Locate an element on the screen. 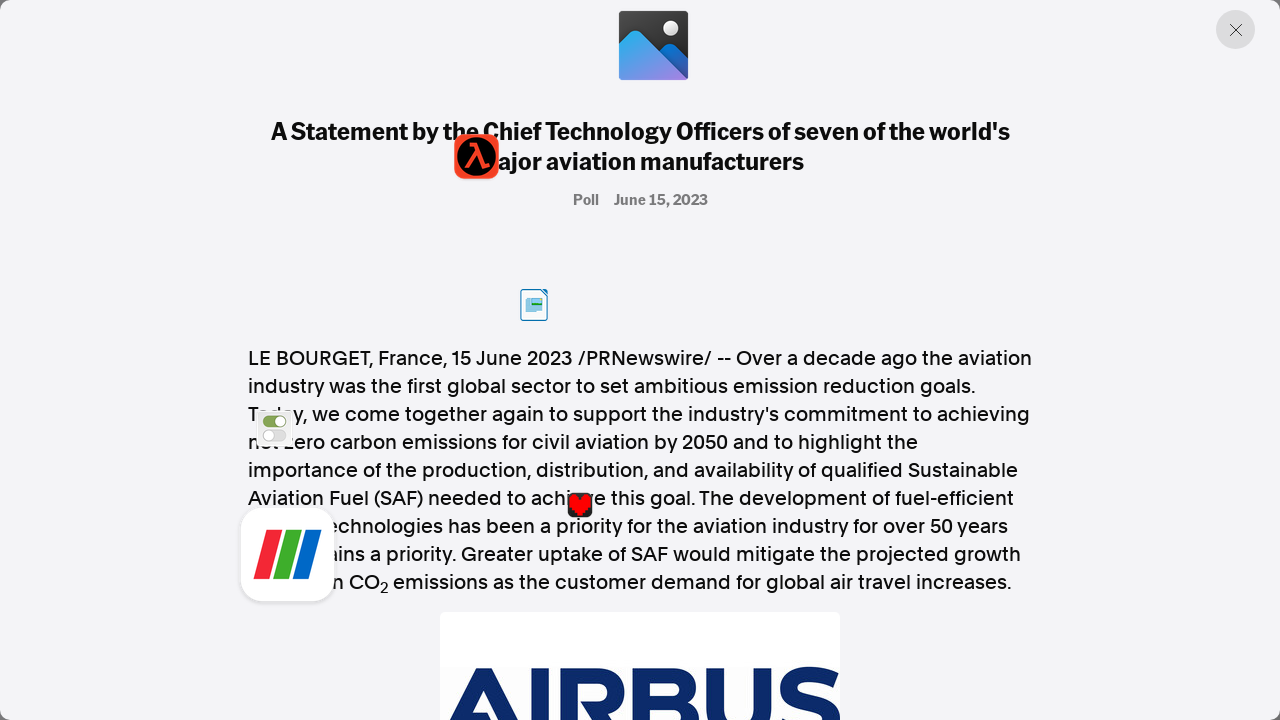 This screenshot has height=720, width=1280. launch half-life deathmatch is located at coordinates (476, 156).